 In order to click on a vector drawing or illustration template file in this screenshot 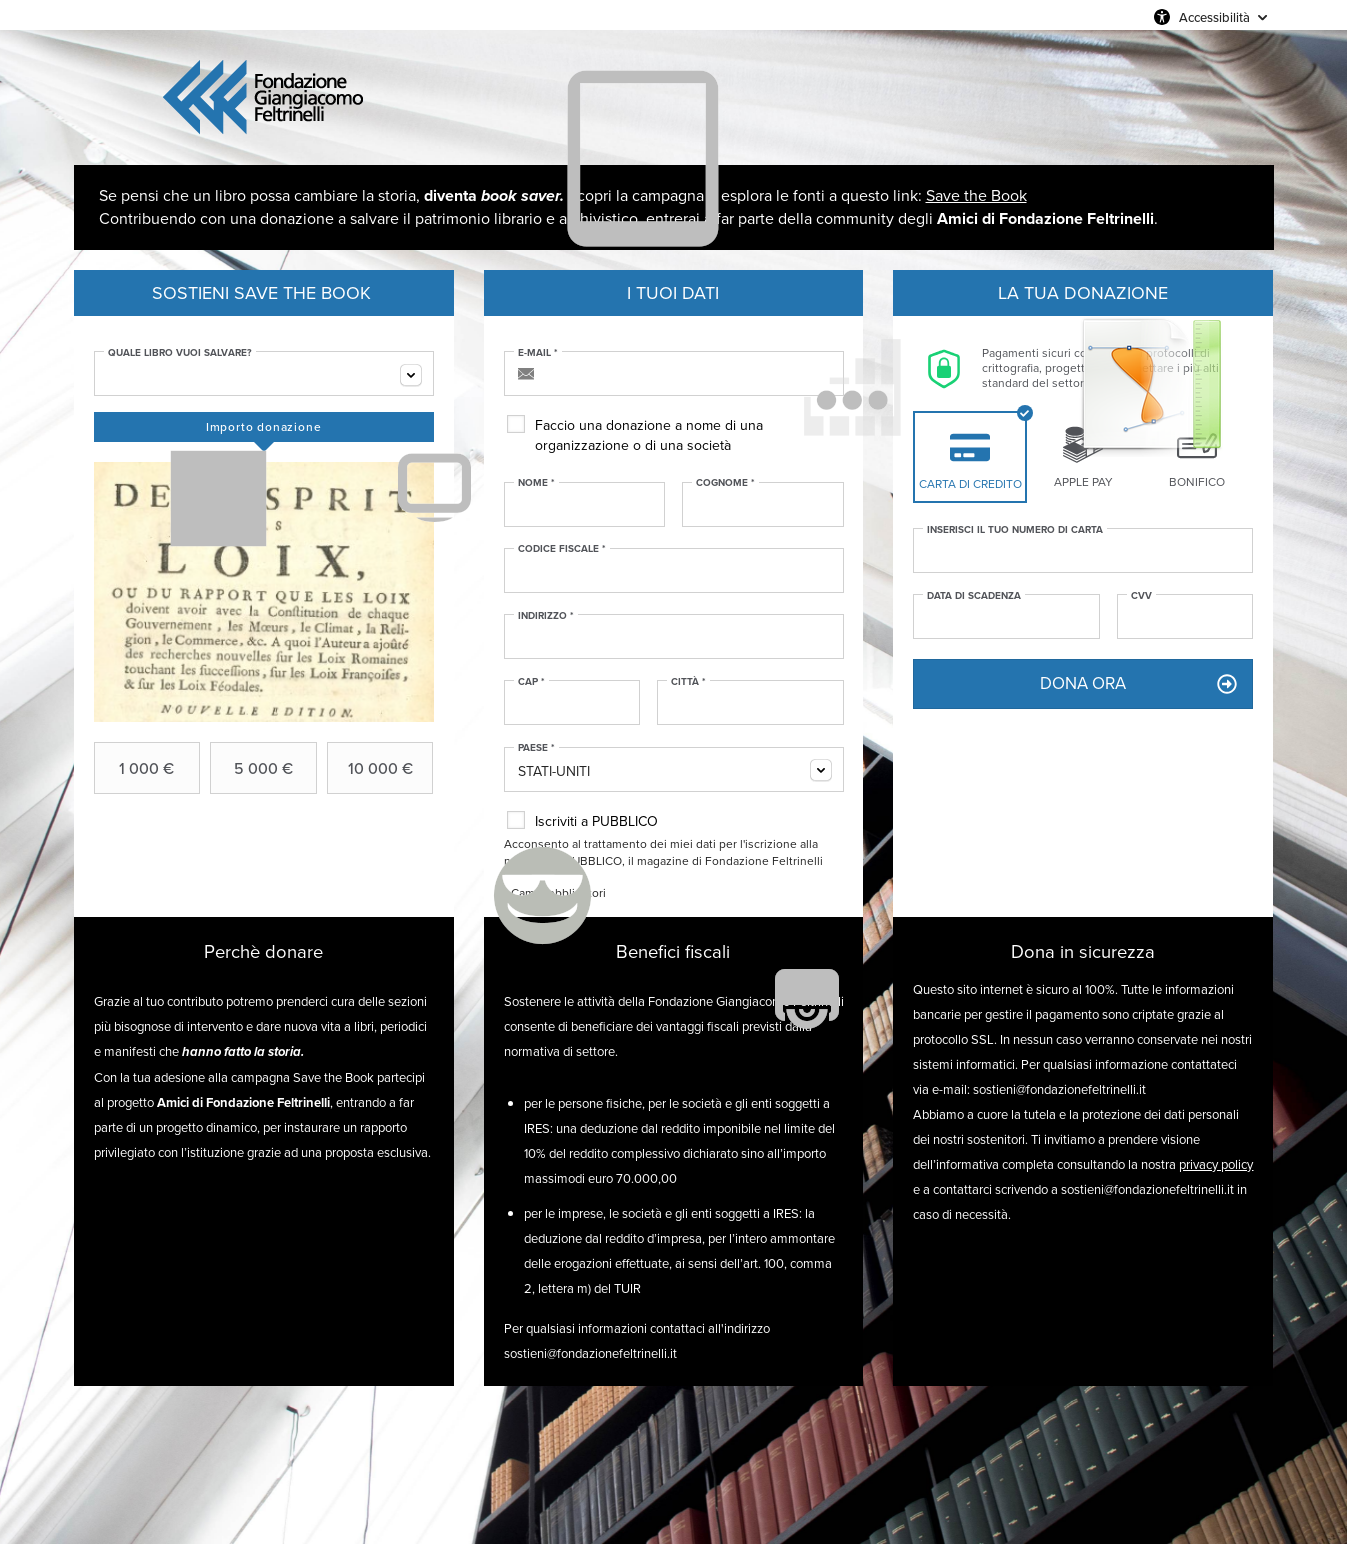, I will do `click(1150, 384)`.